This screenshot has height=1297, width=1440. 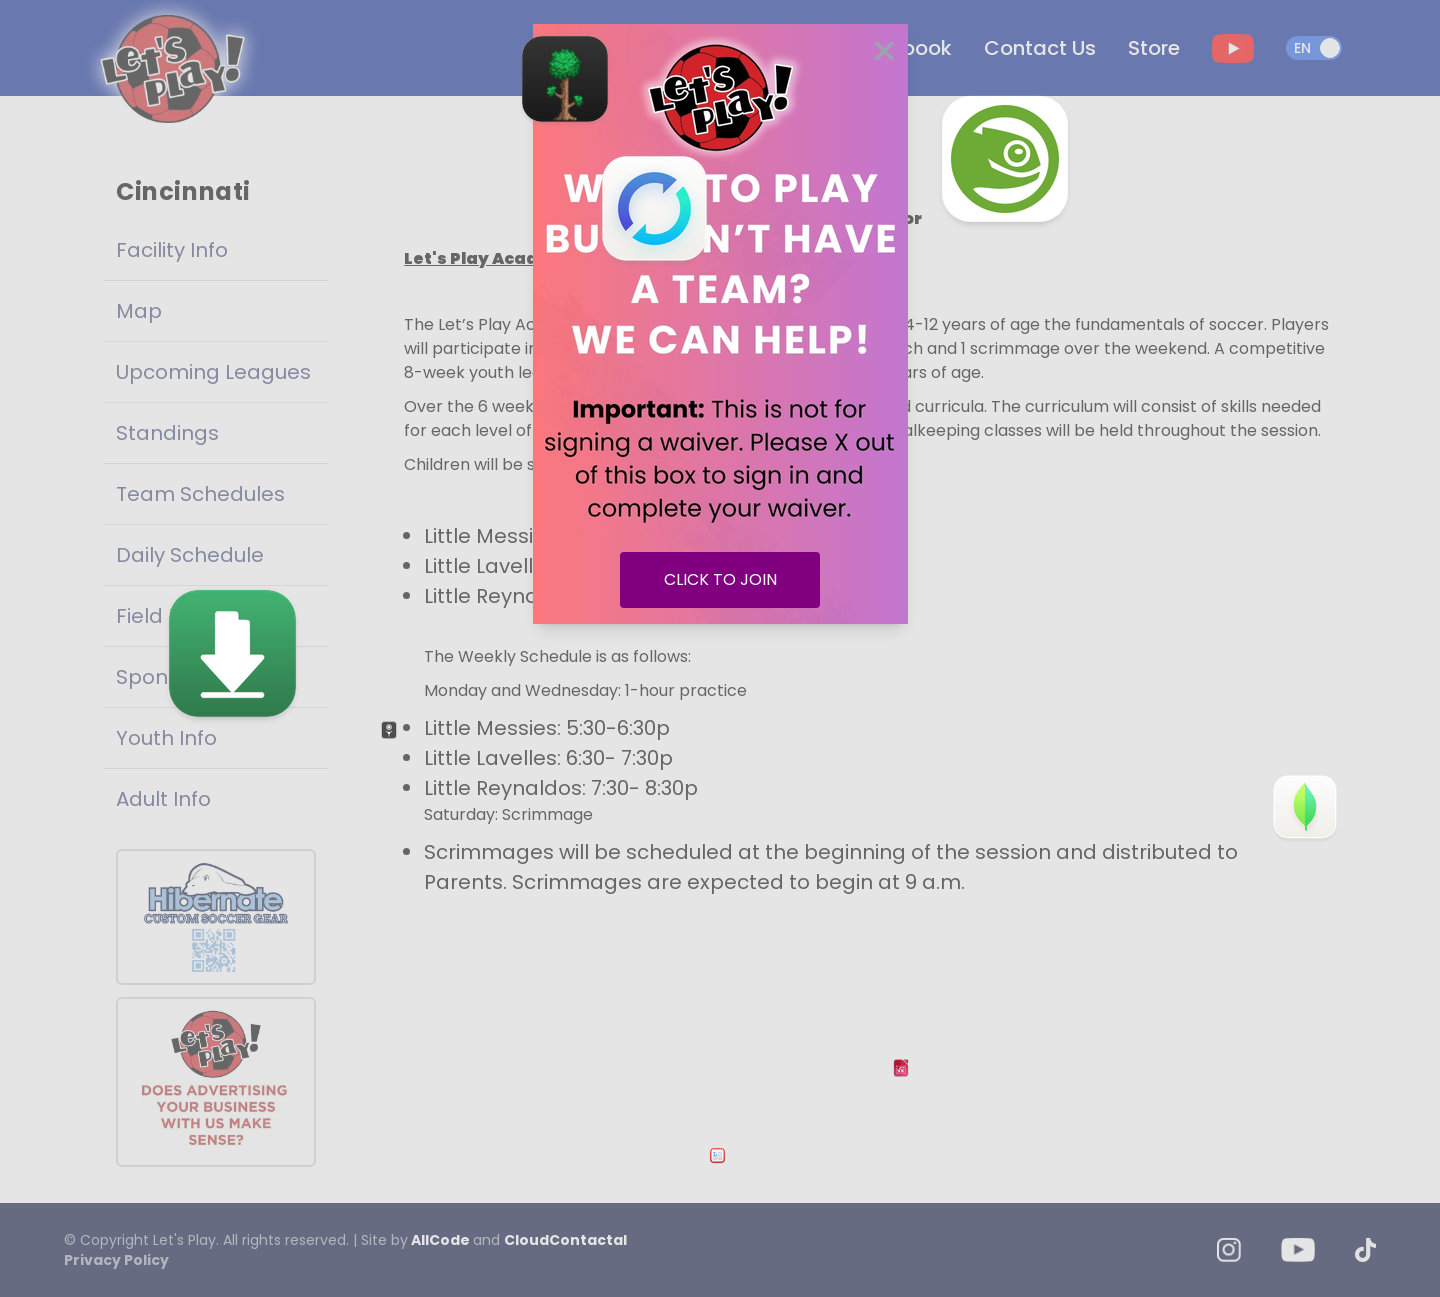 I want to click on open déjà dup backup application, so click(x=389, y=730).